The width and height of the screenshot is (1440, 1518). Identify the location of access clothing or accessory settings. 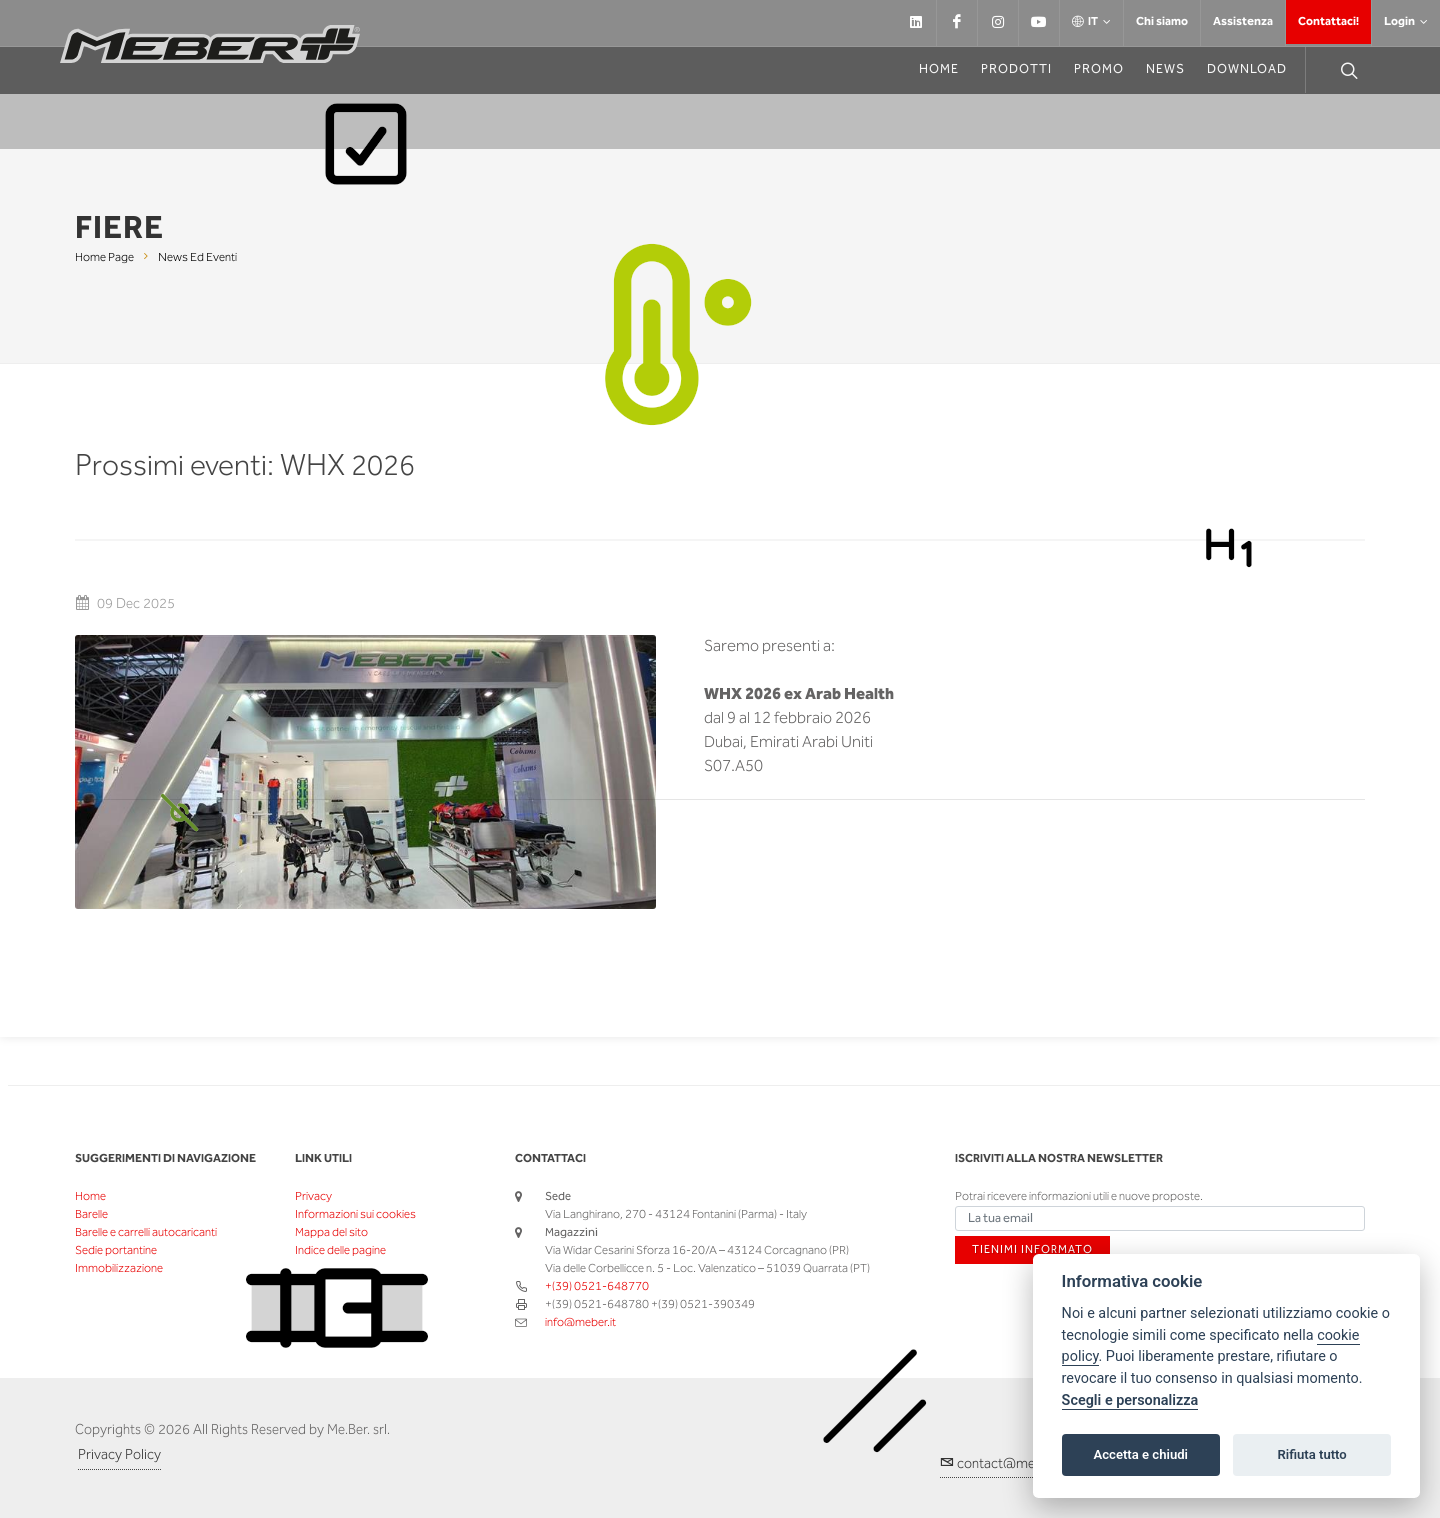
(337, 1308).